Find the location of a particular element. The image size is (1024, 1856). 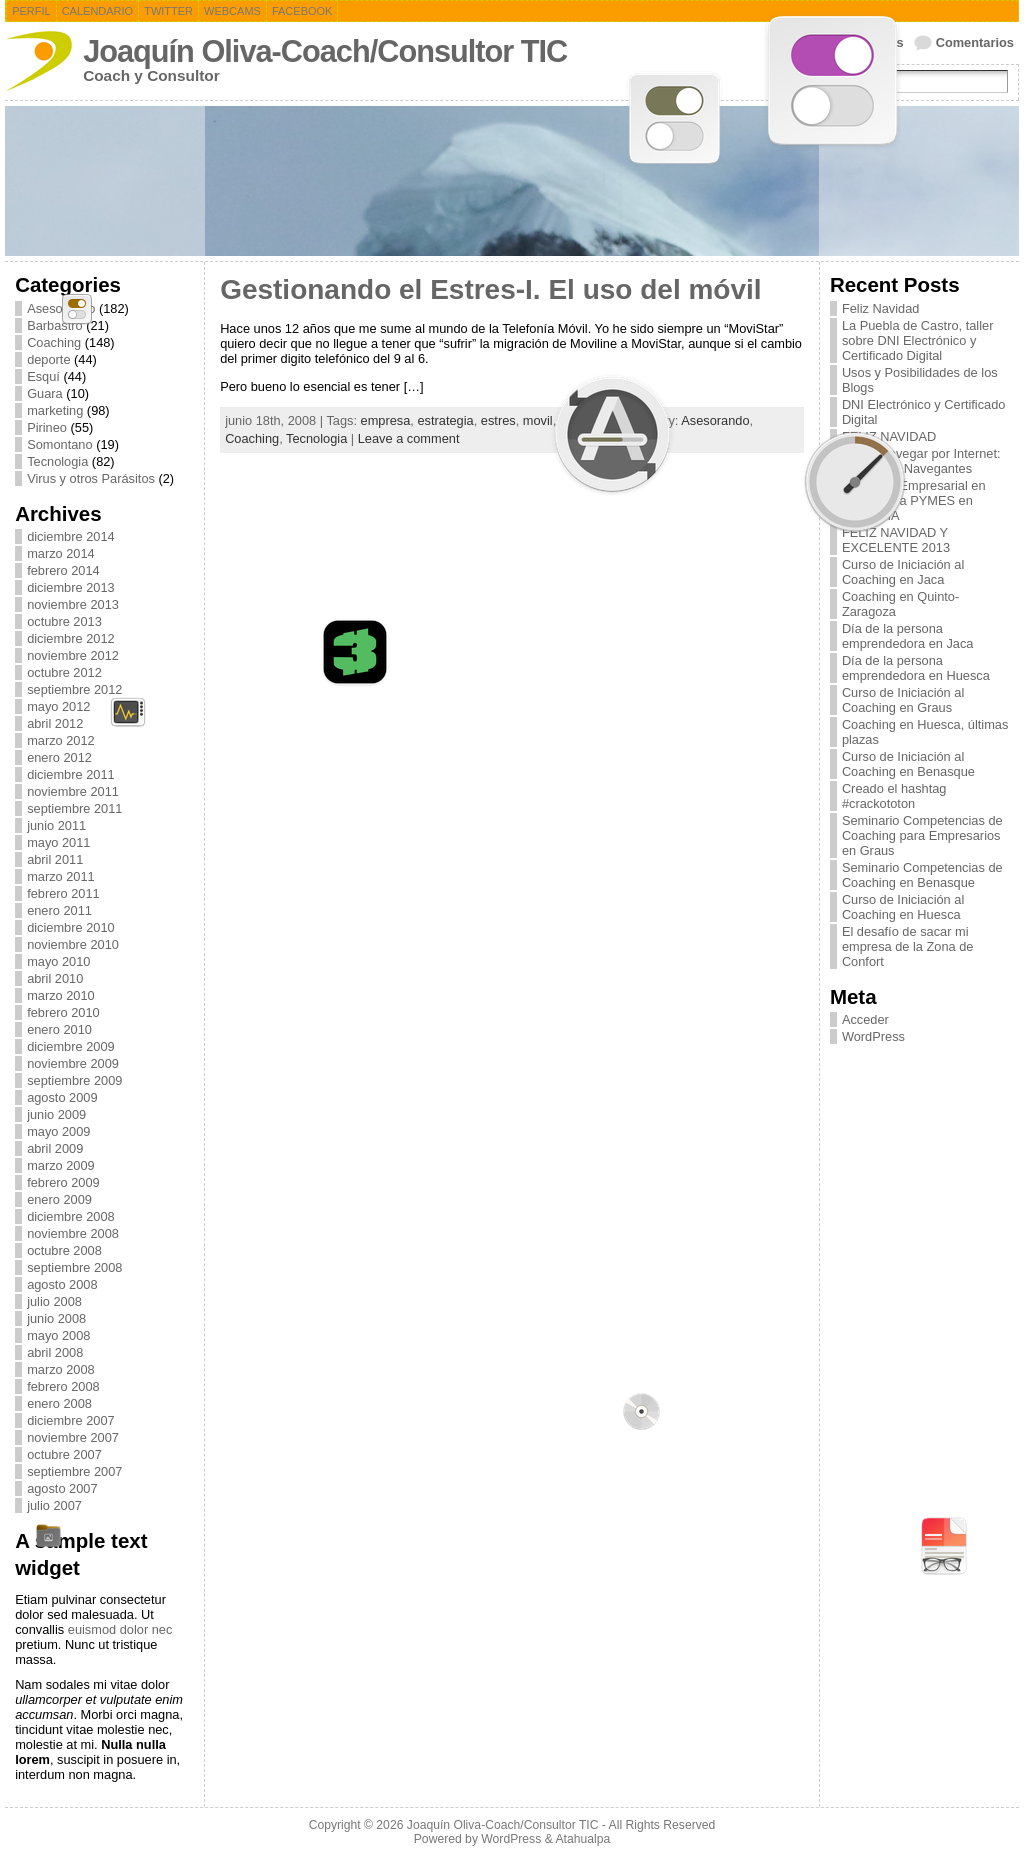

launch payday 3 game is located at coordinates (355, 652).